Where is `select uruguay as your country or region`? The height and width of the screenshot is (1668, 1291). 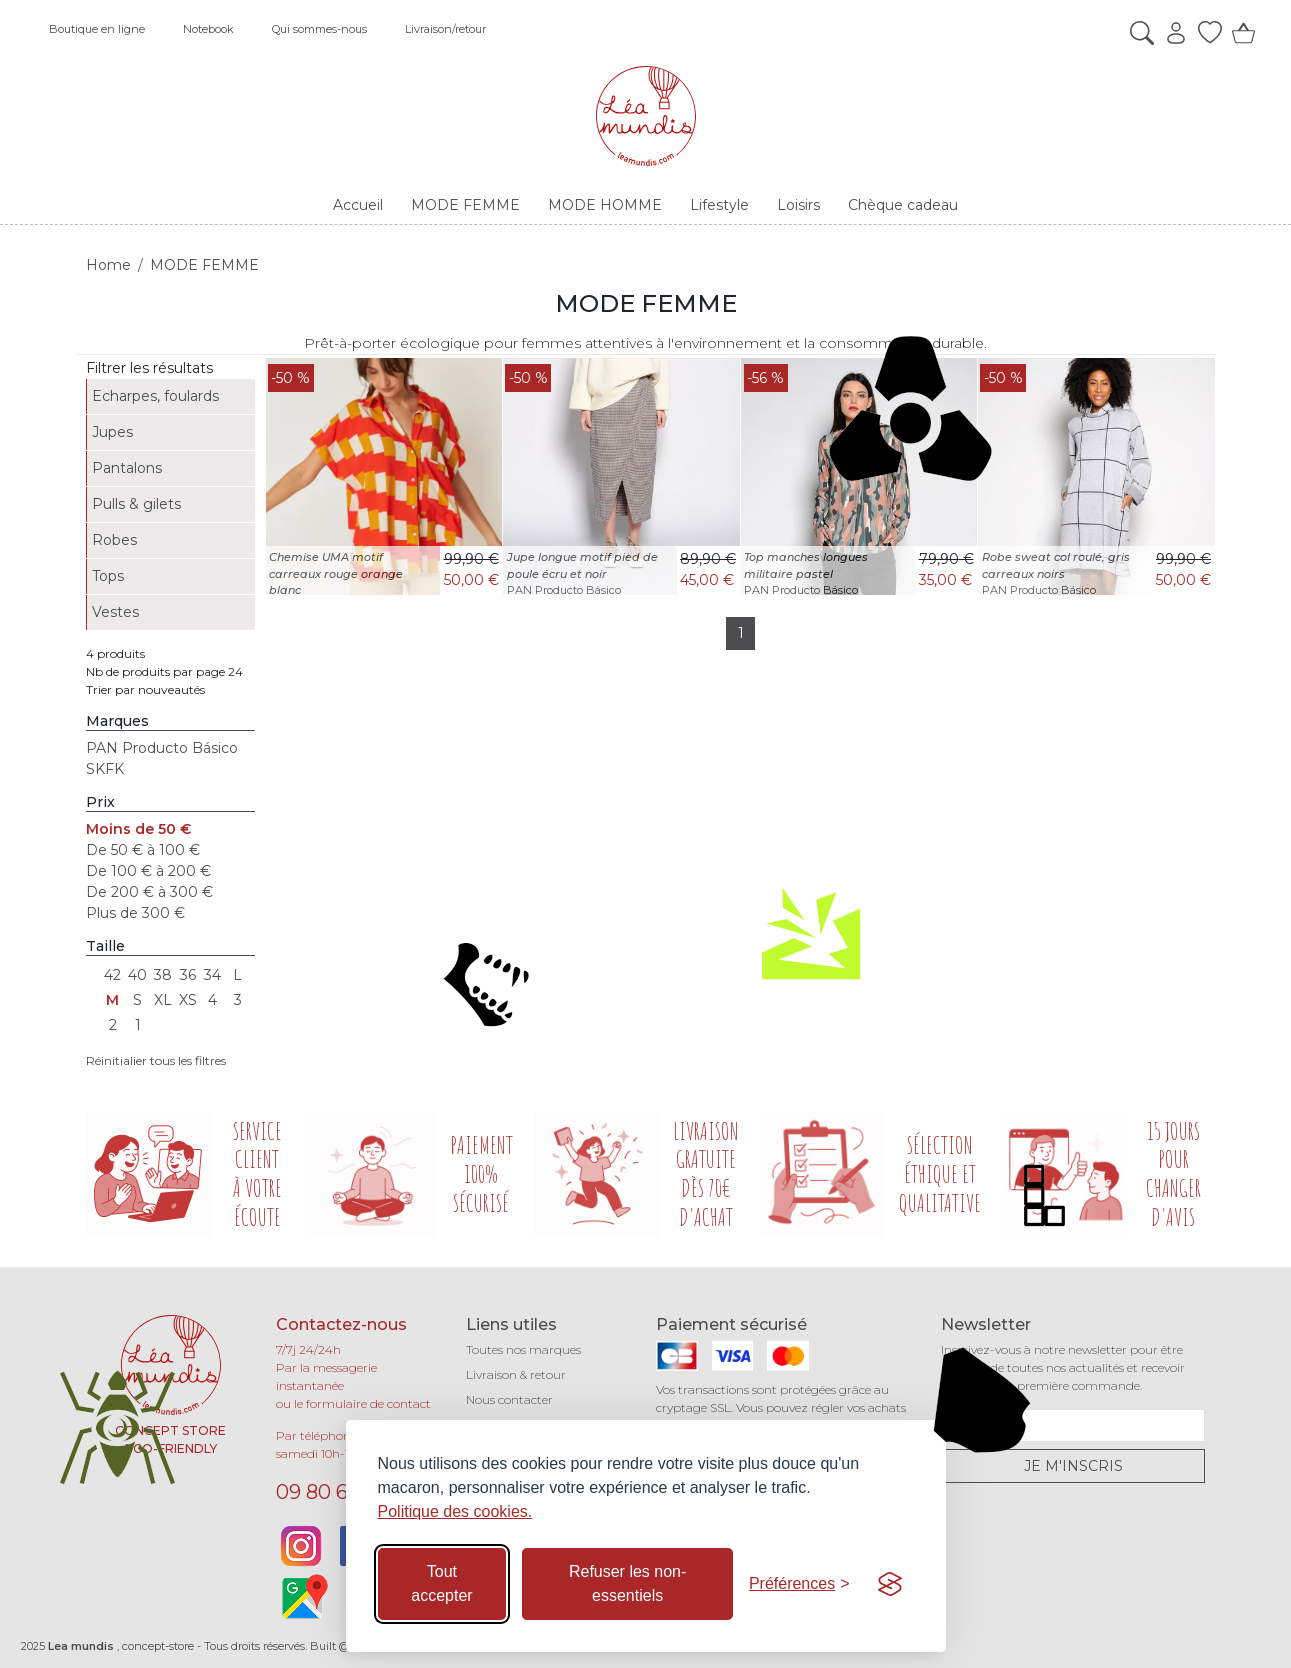
select uruguay as your country or region is located at coordinates (982, 1400).